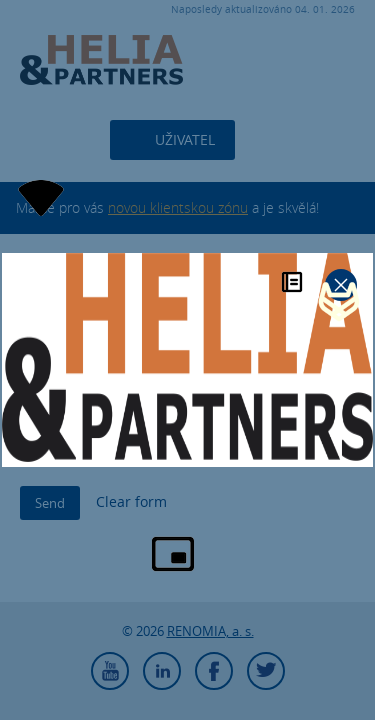 The height and width of the screenshot is (720, 375). I want to click on open GitLab repository, so click(339, 301).